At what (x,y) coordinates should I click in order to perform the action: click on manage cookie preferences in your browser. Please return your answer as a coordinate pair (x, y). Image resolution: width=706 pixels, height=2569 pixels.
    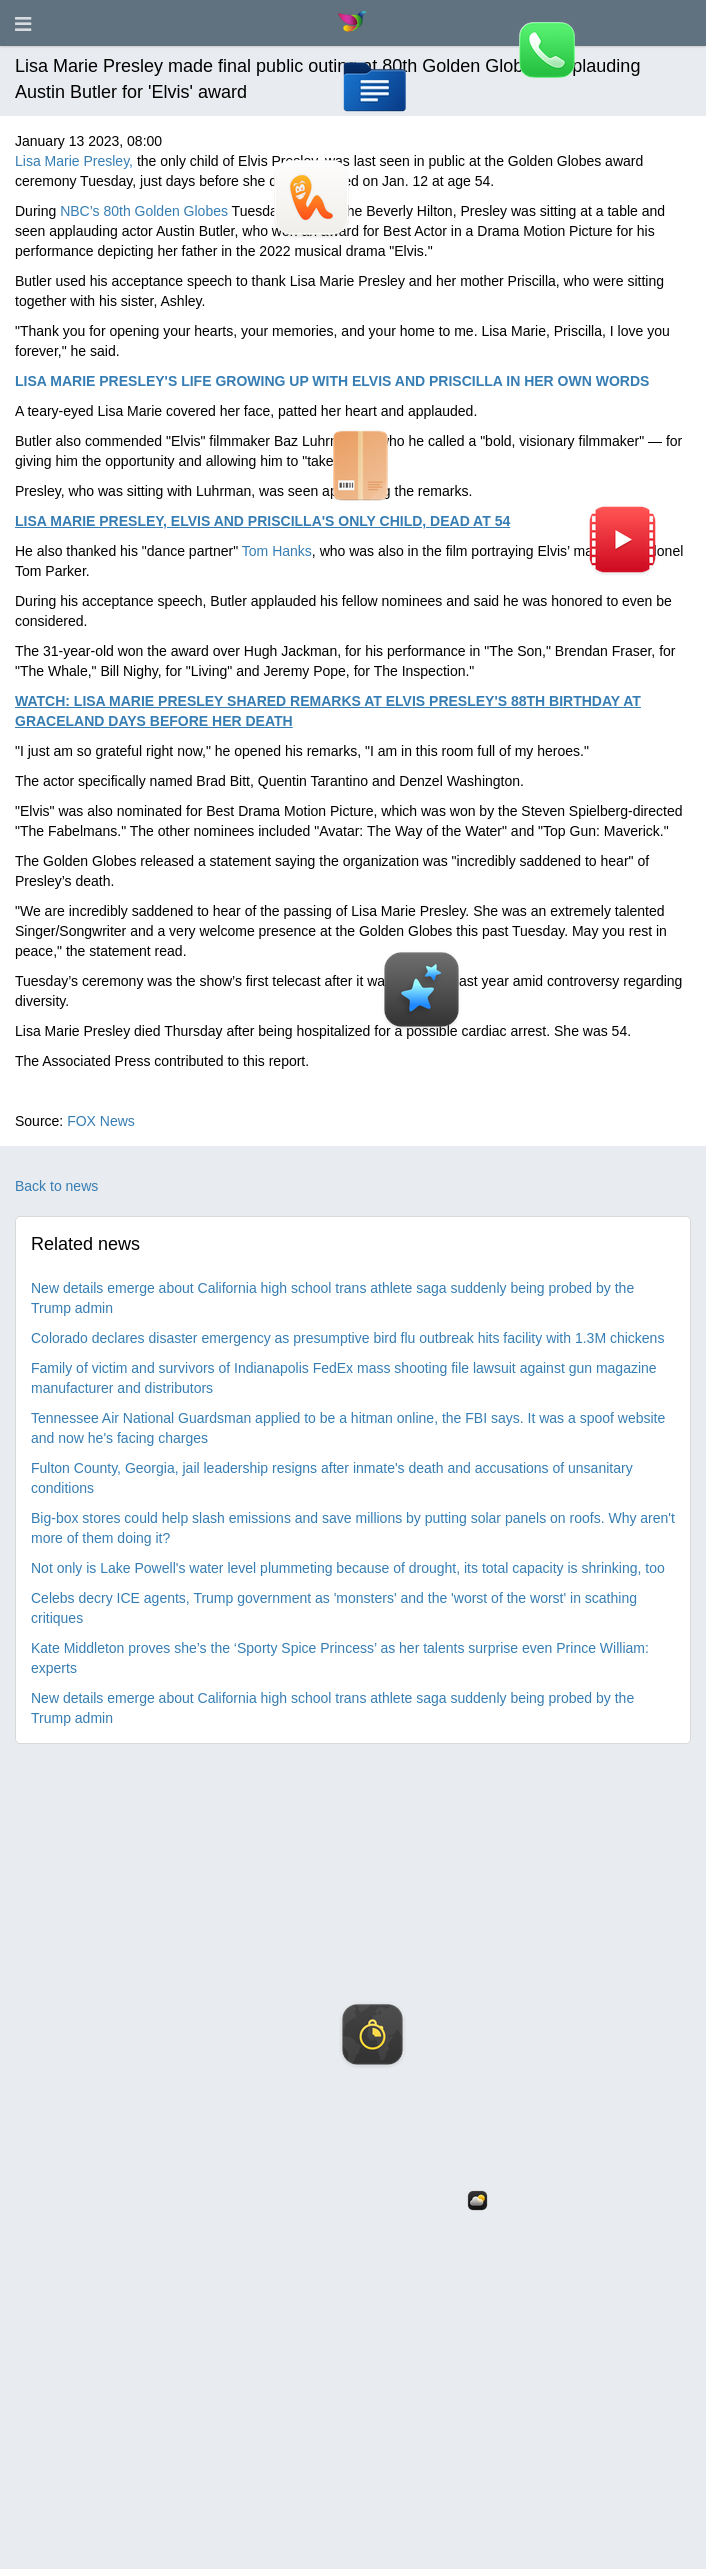
    Looking at the image, I should click on (372, 2035).